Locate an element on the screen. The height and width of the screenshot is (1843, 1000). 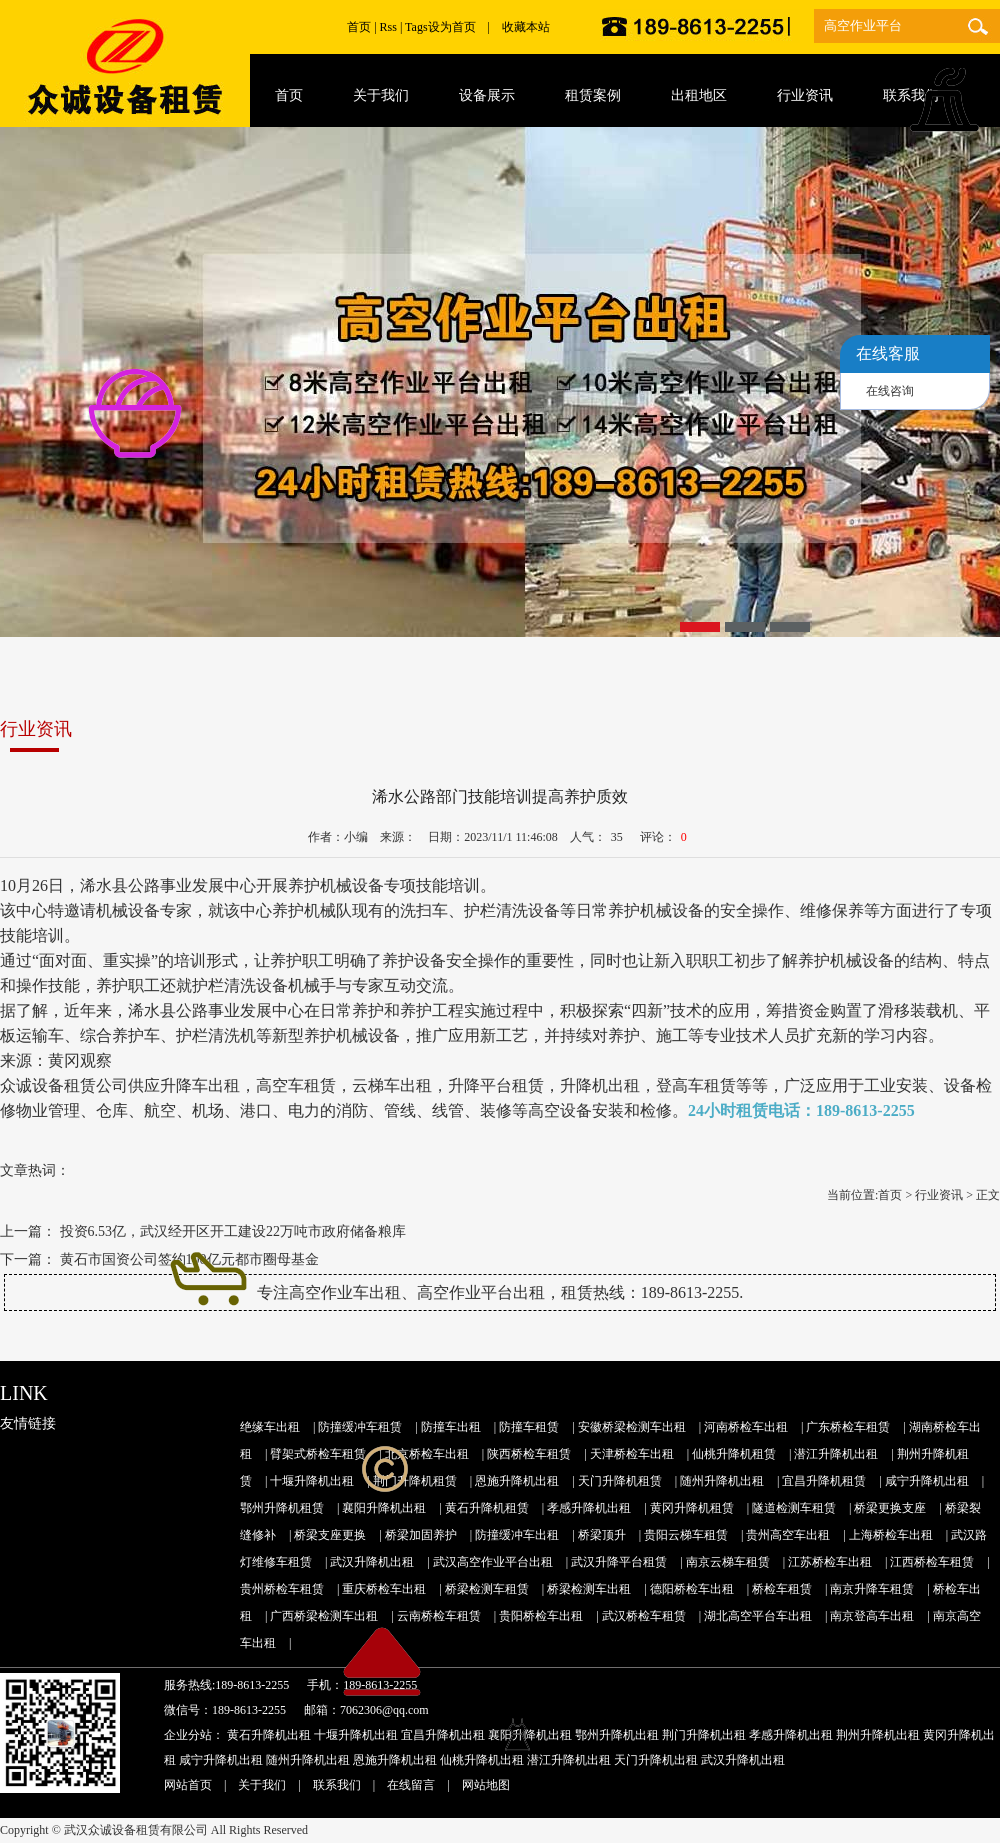
browse women's clothing is located at coordinates (517, 1736).